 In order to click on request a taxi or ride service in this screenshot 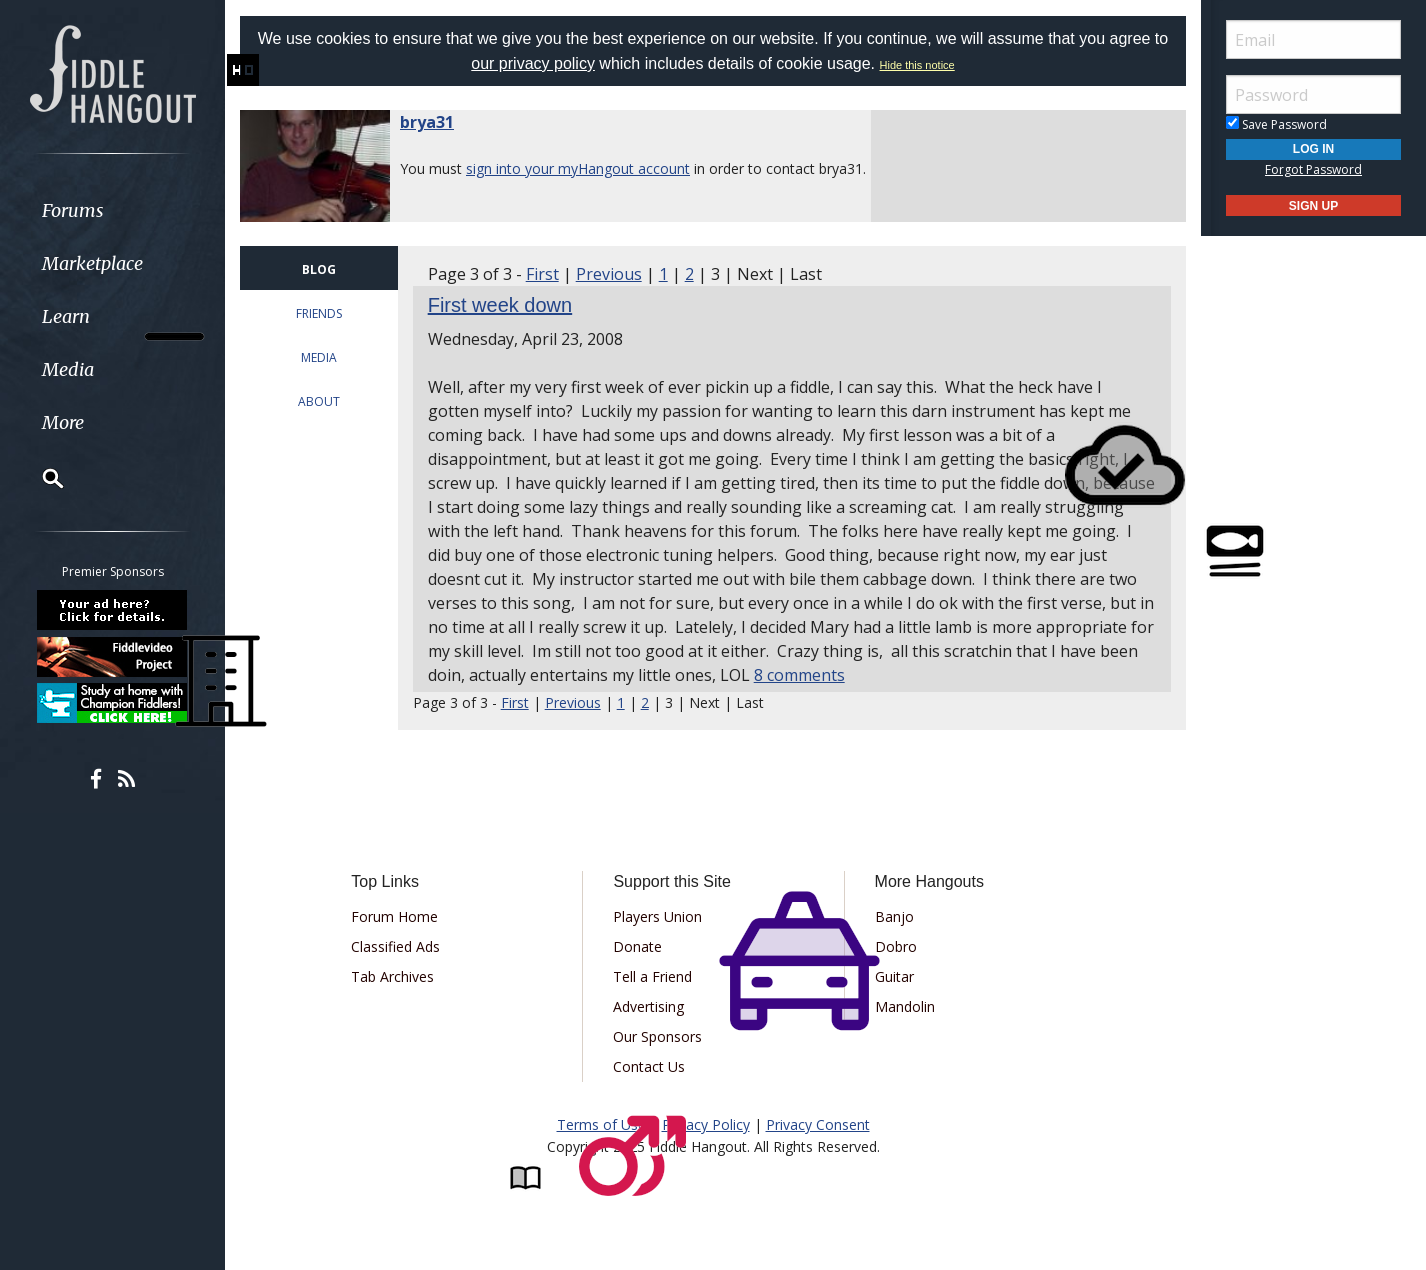, I will do `click(799, 971)`.